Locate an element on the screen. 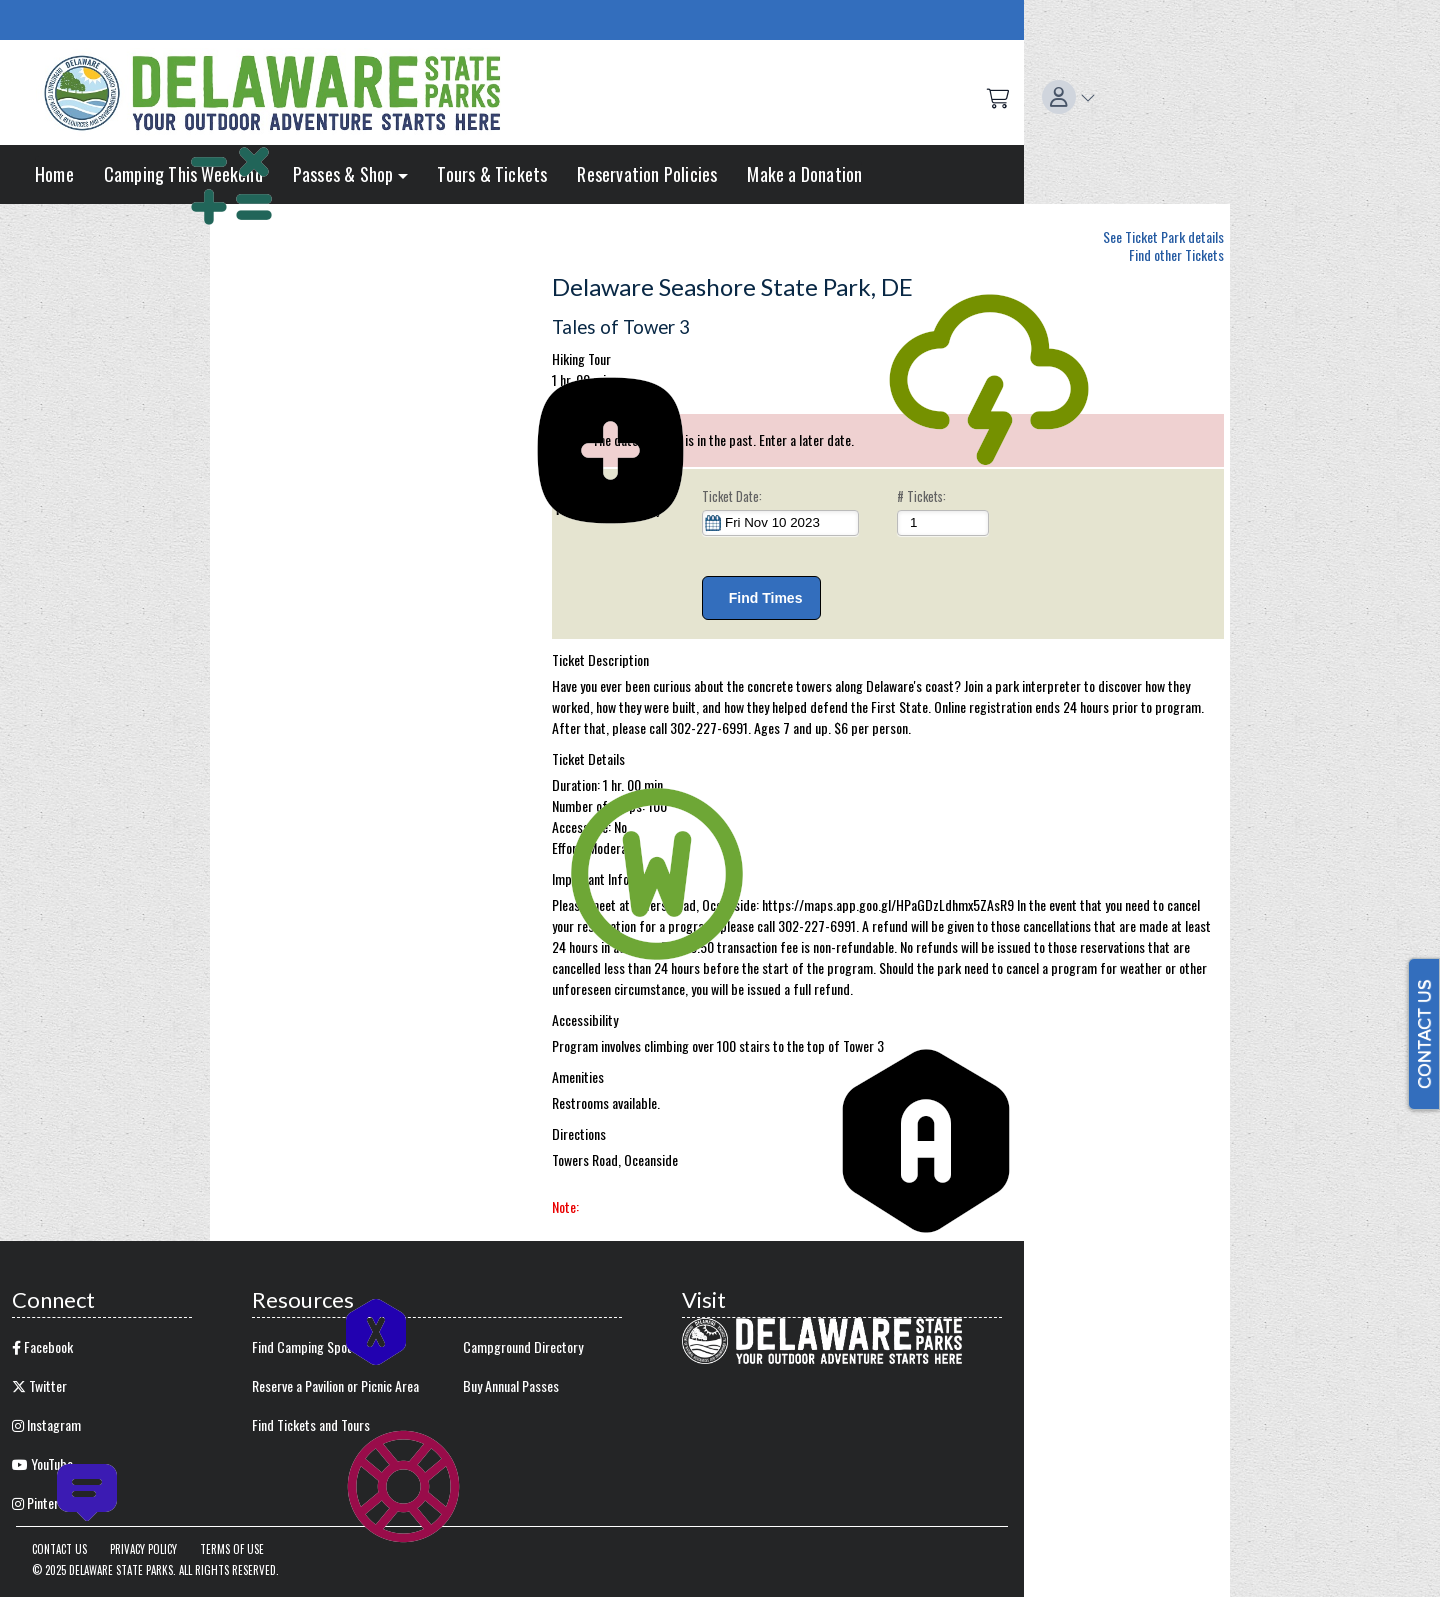 The height and width of the screenshot is (1597, 1440). add a new item is located at coordinates (610, 450).